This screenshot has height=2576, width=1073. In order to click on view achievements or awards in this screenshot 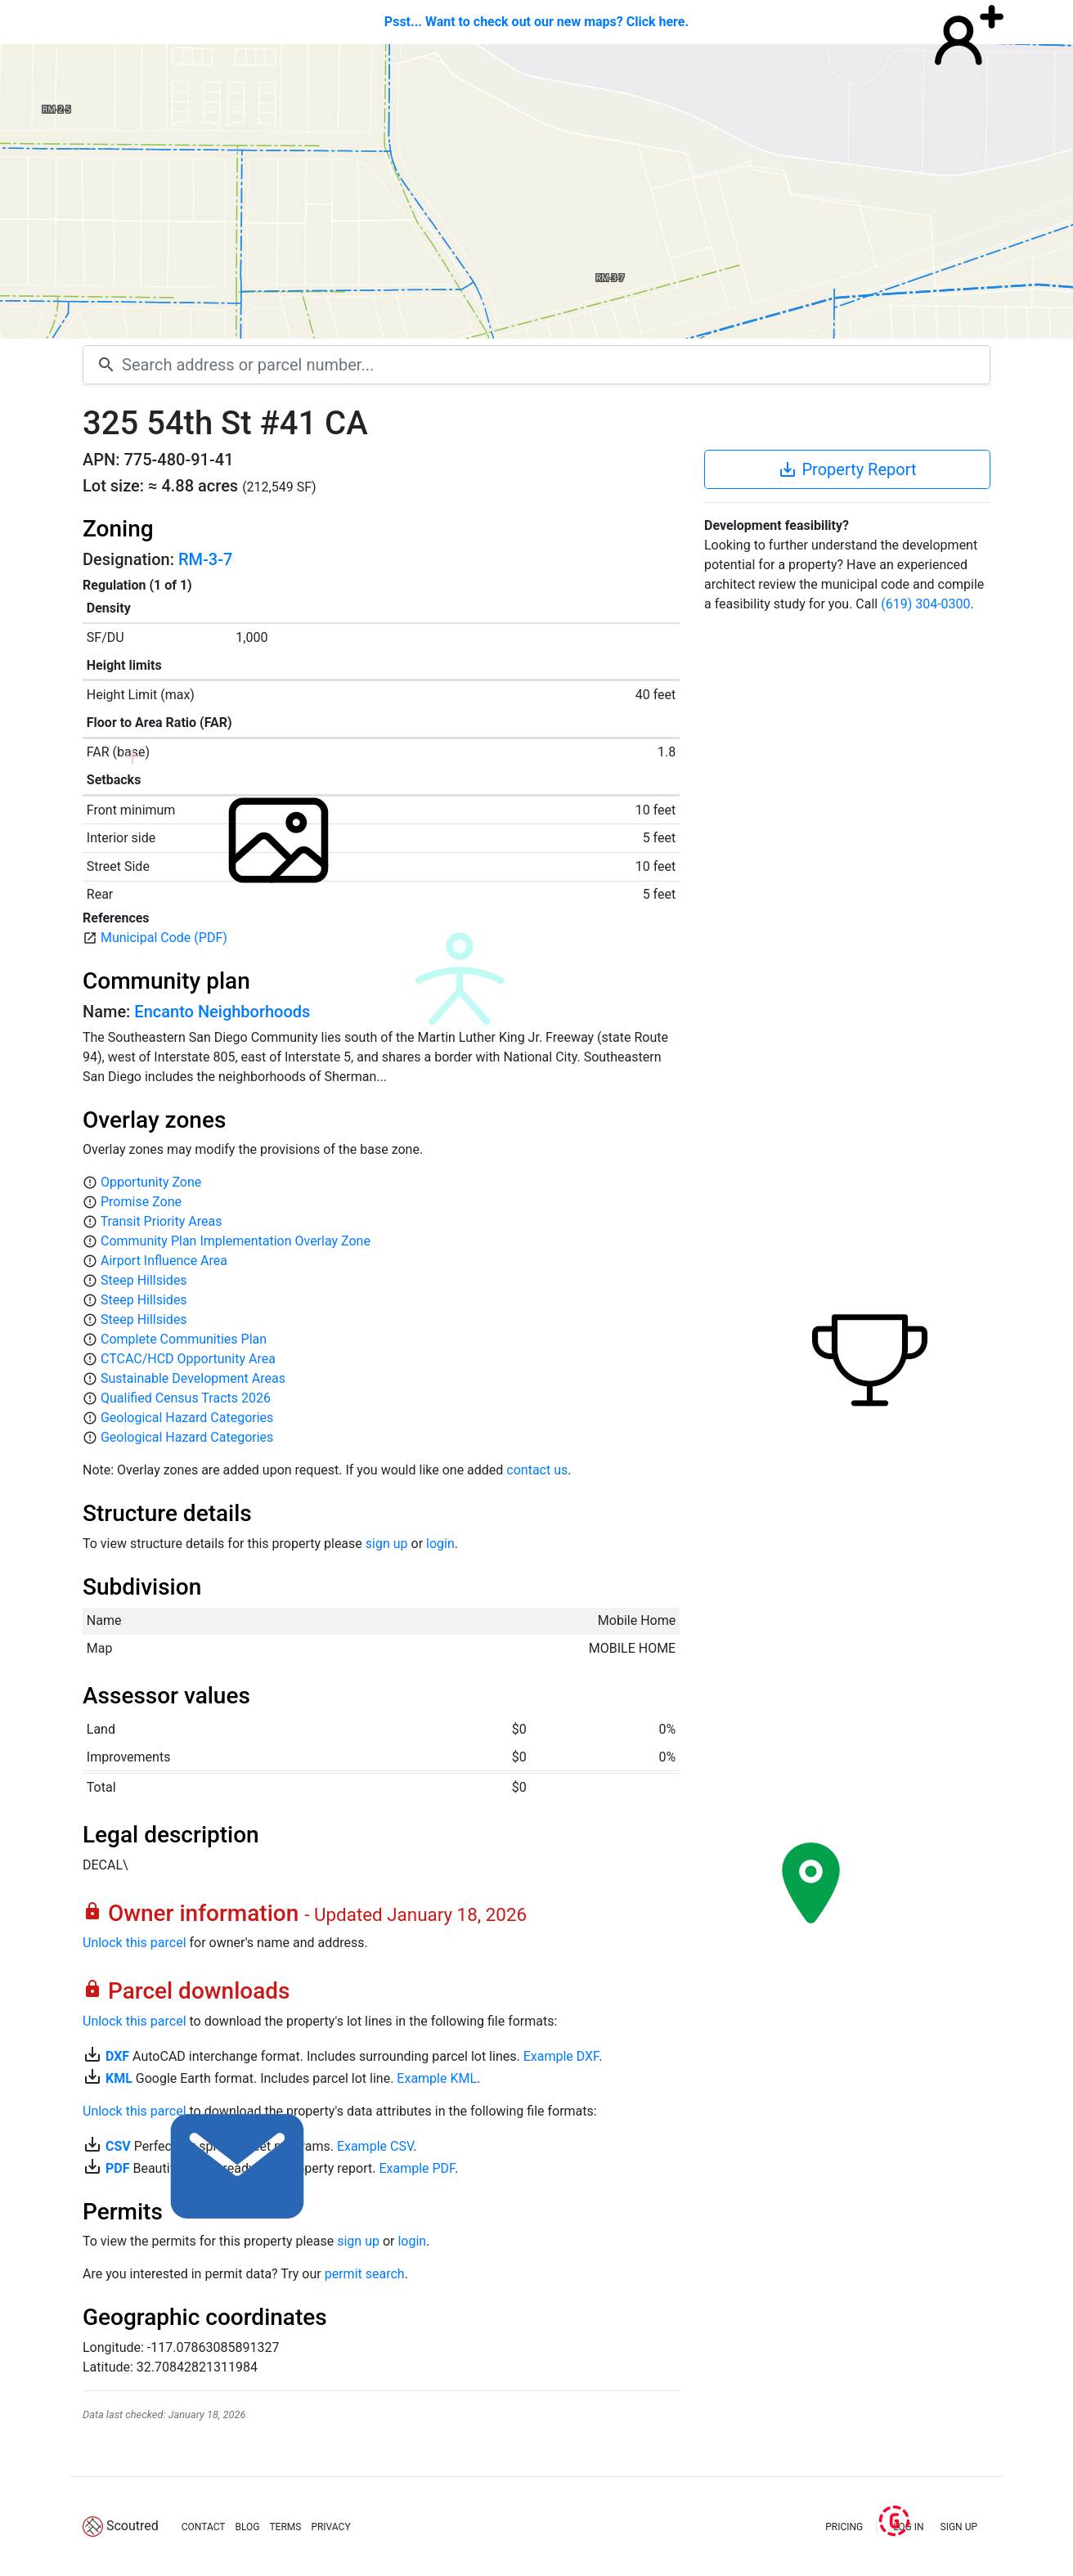, I will do `click(869, 1356)`.